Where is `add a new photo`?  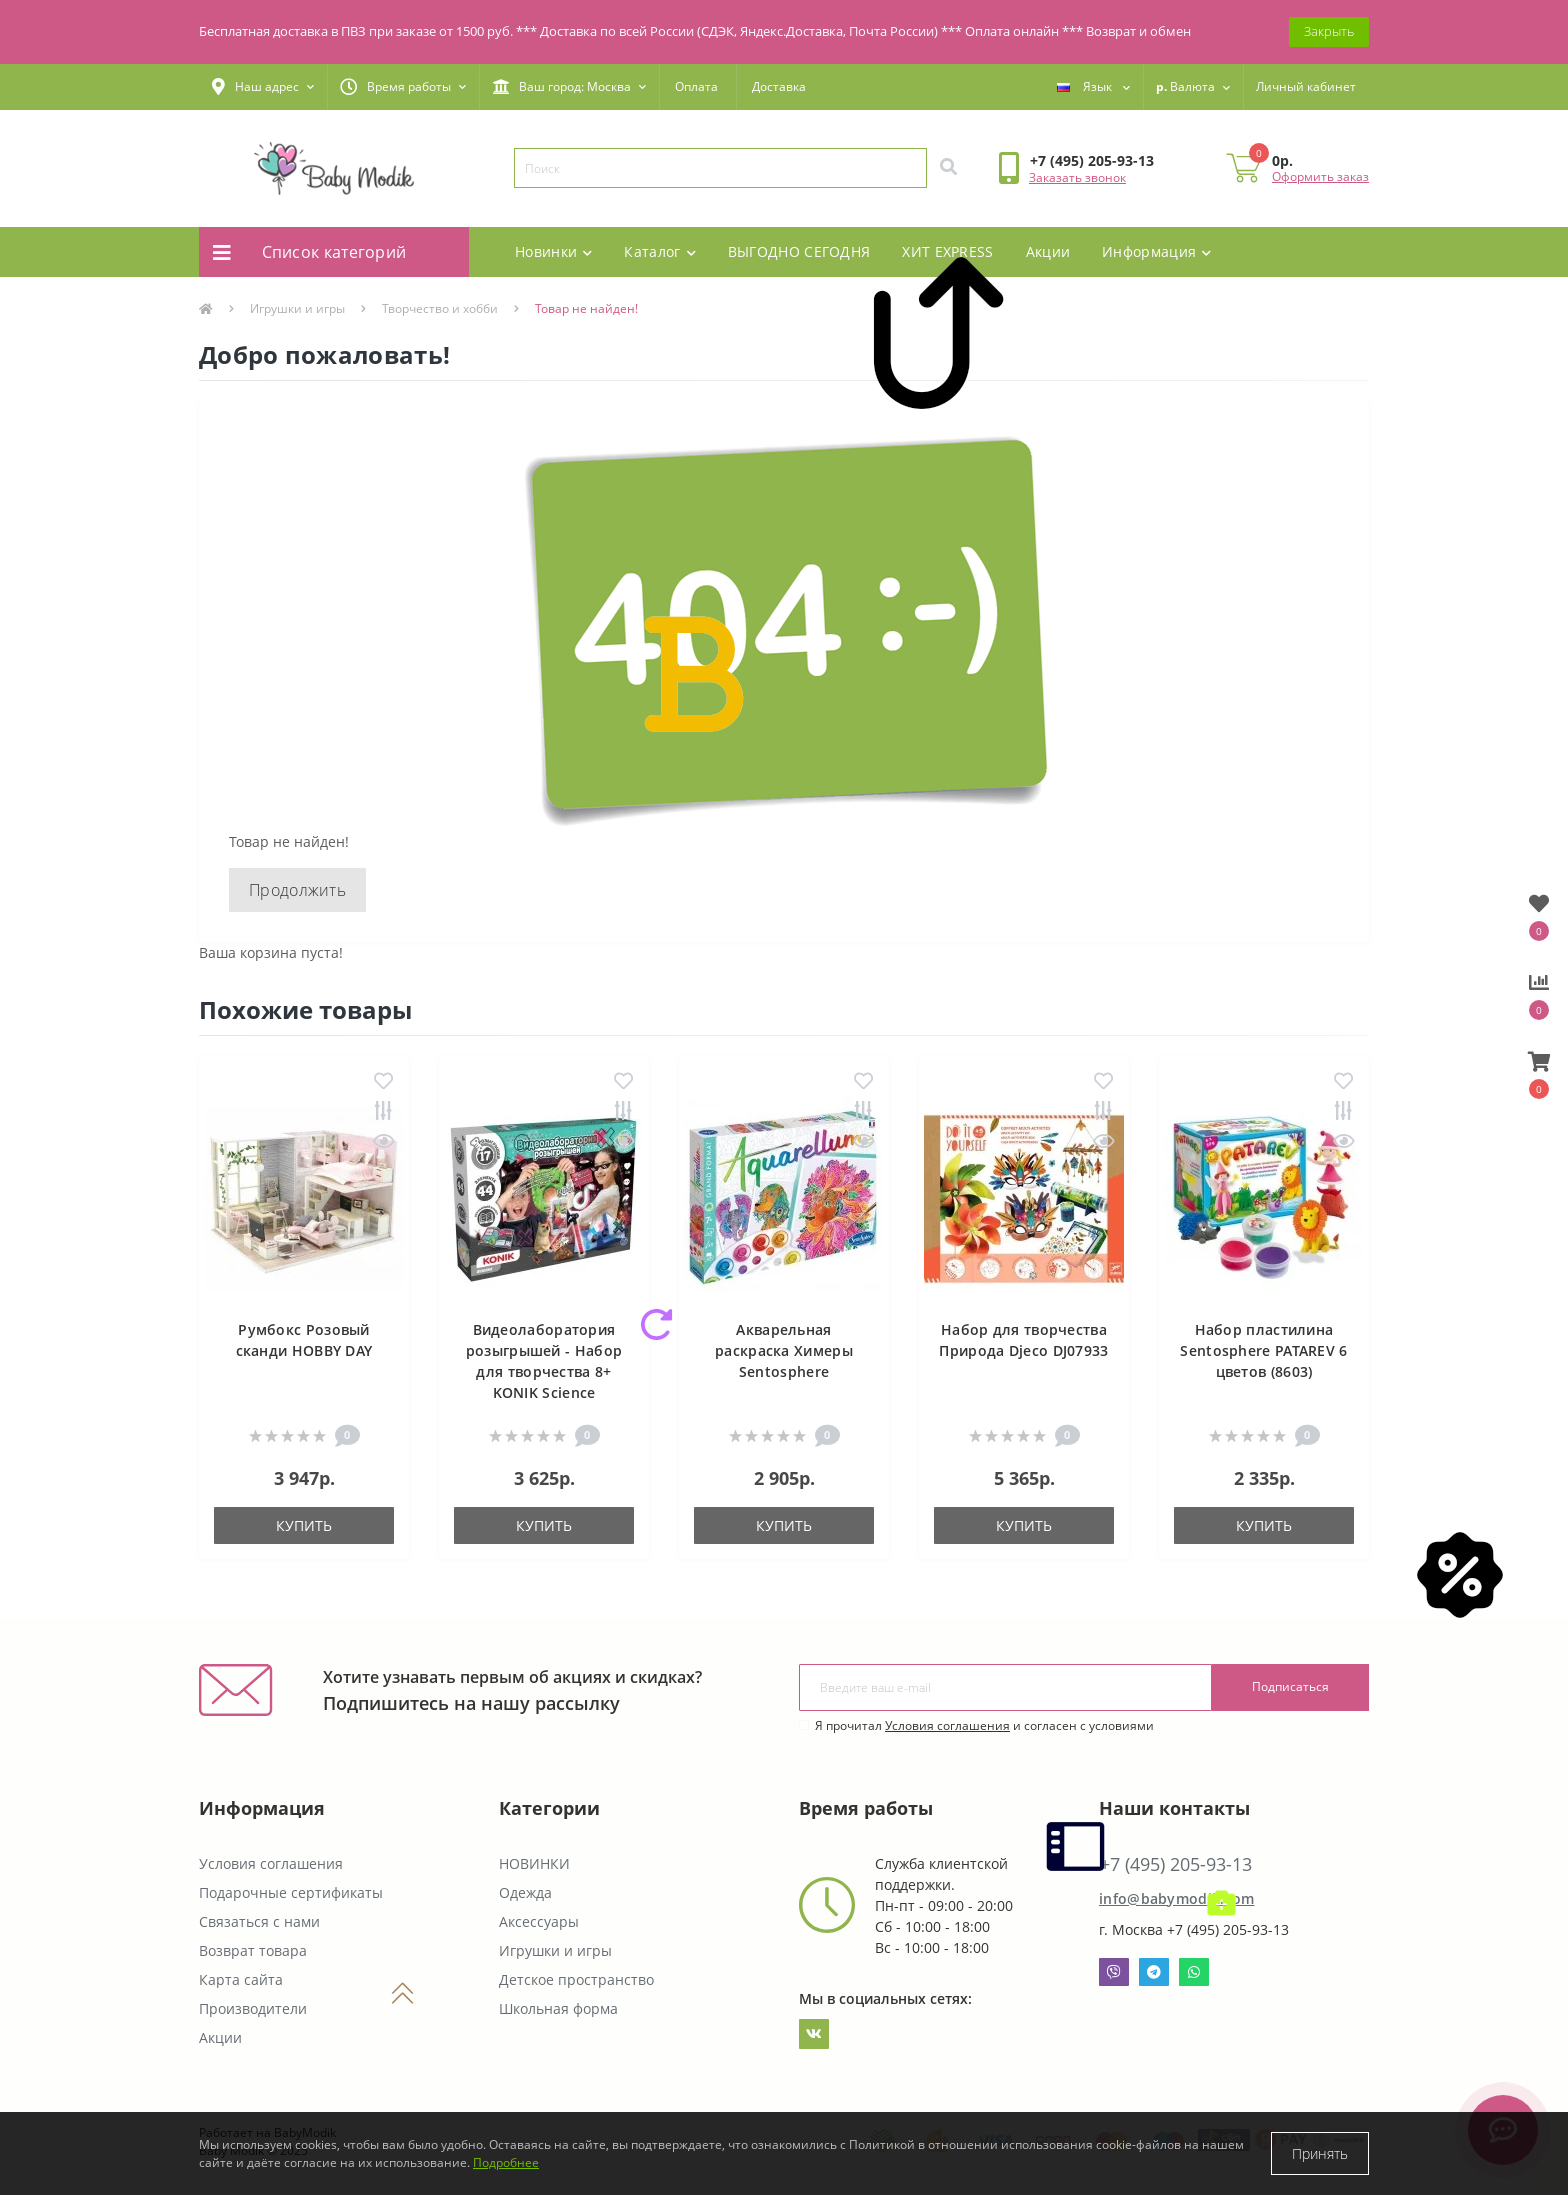 add a new photo is located at coordinates (1221, 1903).